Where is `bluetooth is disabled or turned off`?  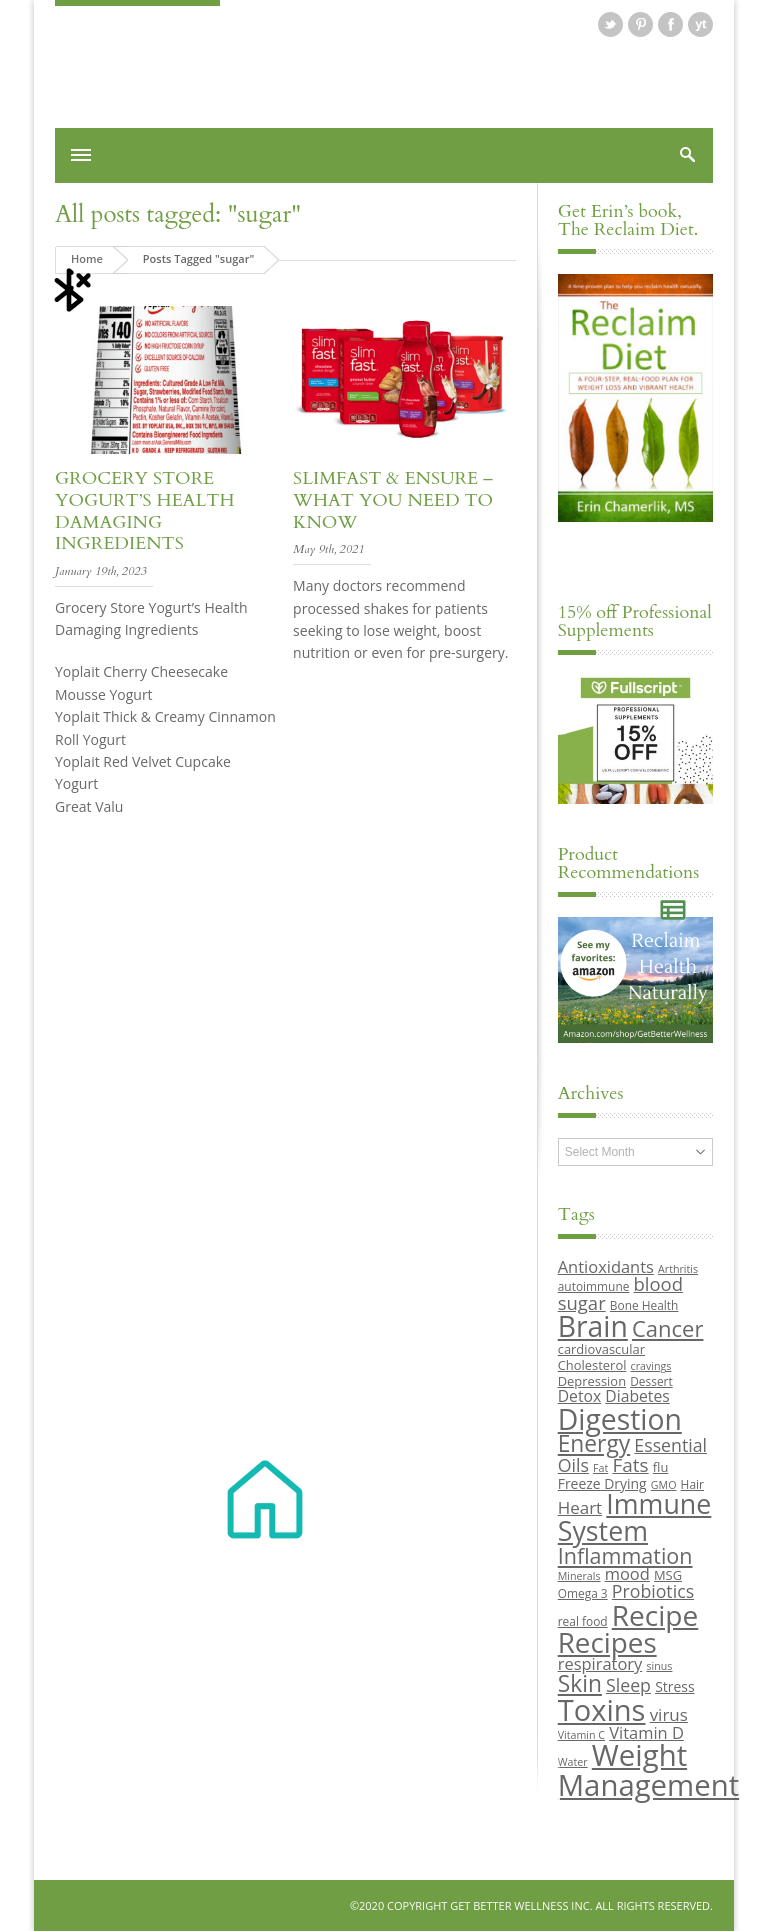
bluetooth is disabled or turned off is located at coordinates (69, 290).